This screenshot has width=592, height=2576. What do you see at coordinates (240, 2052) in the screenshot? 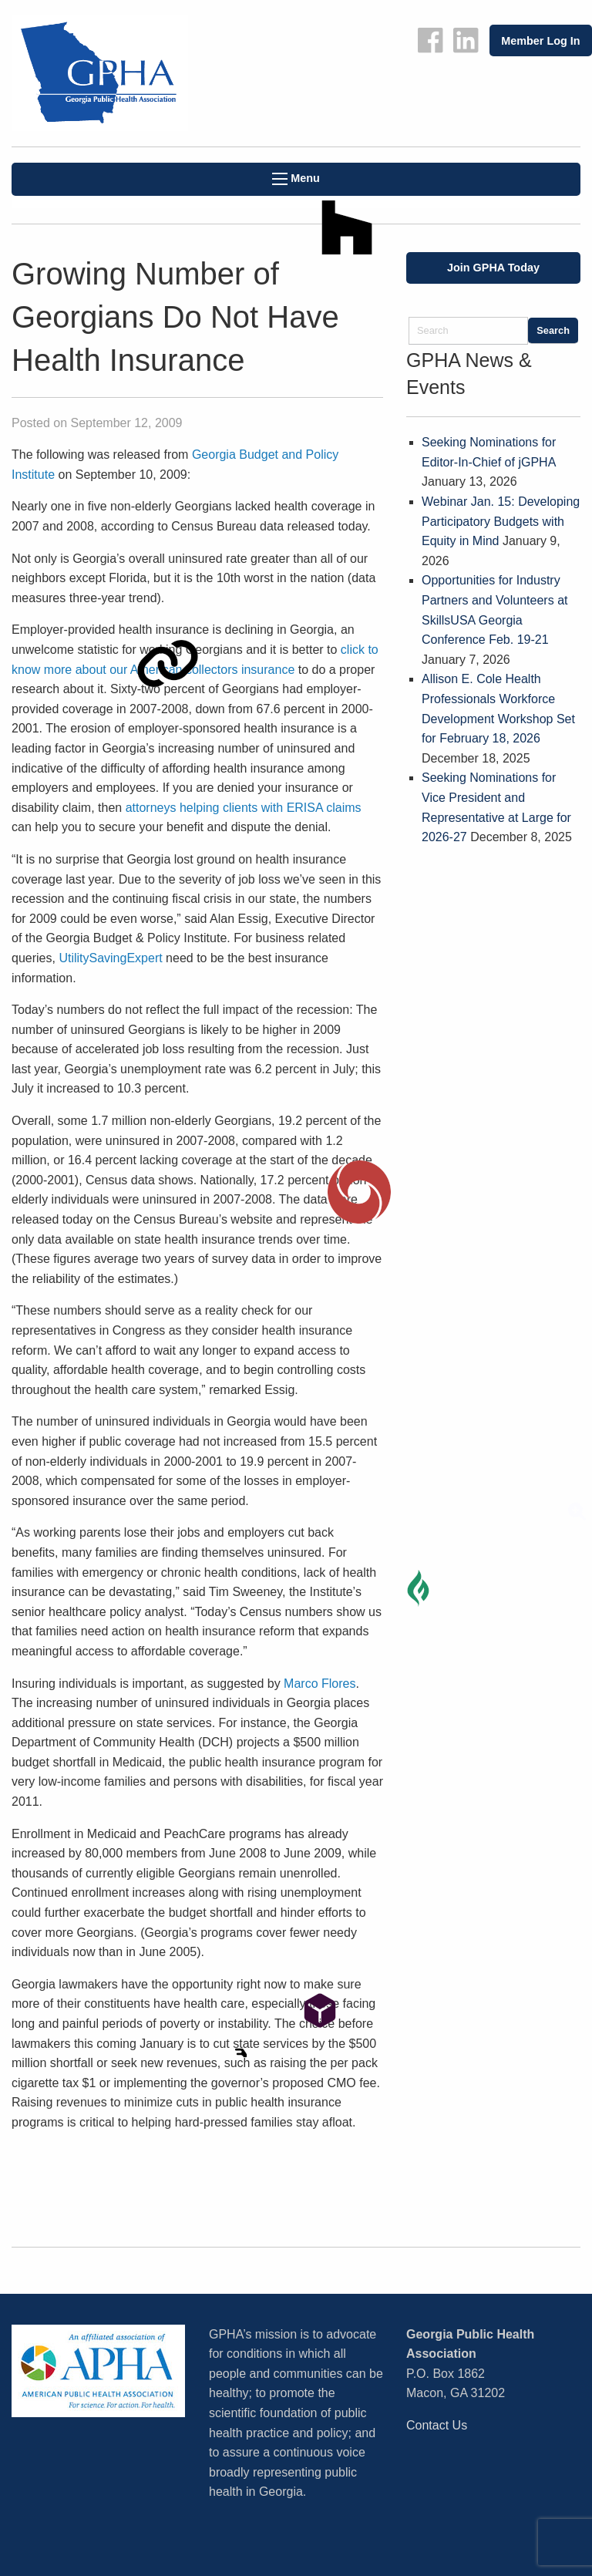
I see `lizard gesture for rock-paper-scissors-lizard-spock game` at bounding box center [240, 2052].